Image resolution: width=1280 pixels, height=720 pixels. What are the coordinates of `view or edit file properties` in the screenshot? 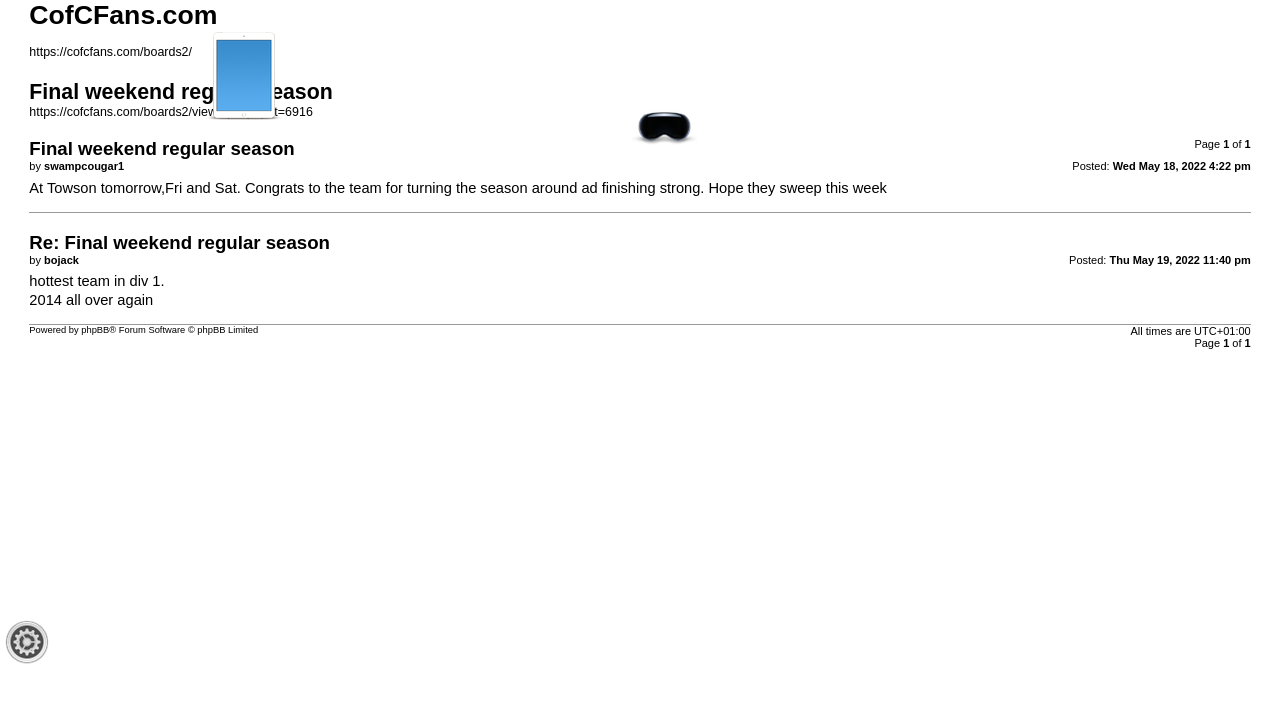 It's located at (27, 642).